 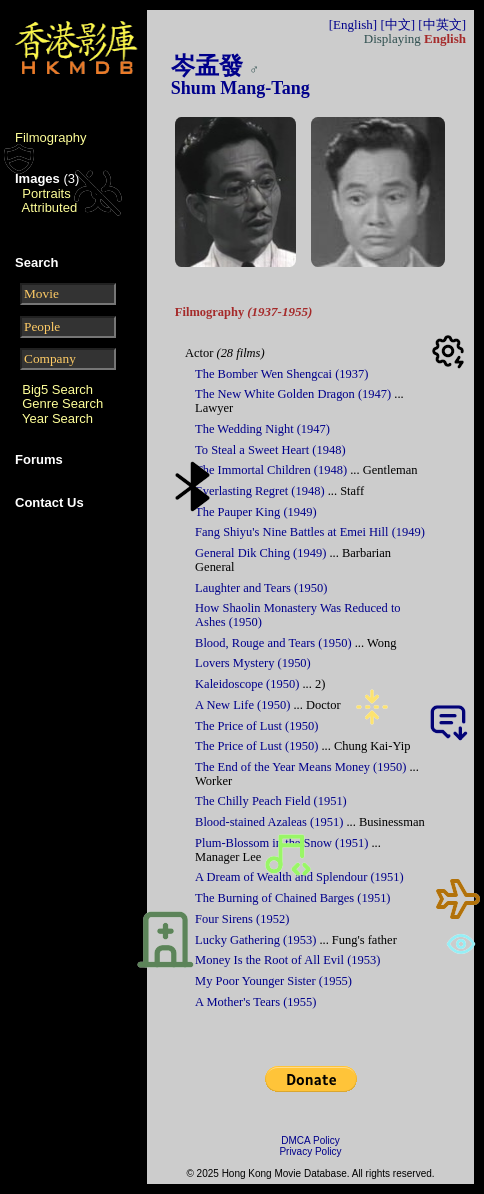 What do you see at coordinates (448, 351) in the screenshot?
I see `access power or performance settings` at bounding box center [448, 351].